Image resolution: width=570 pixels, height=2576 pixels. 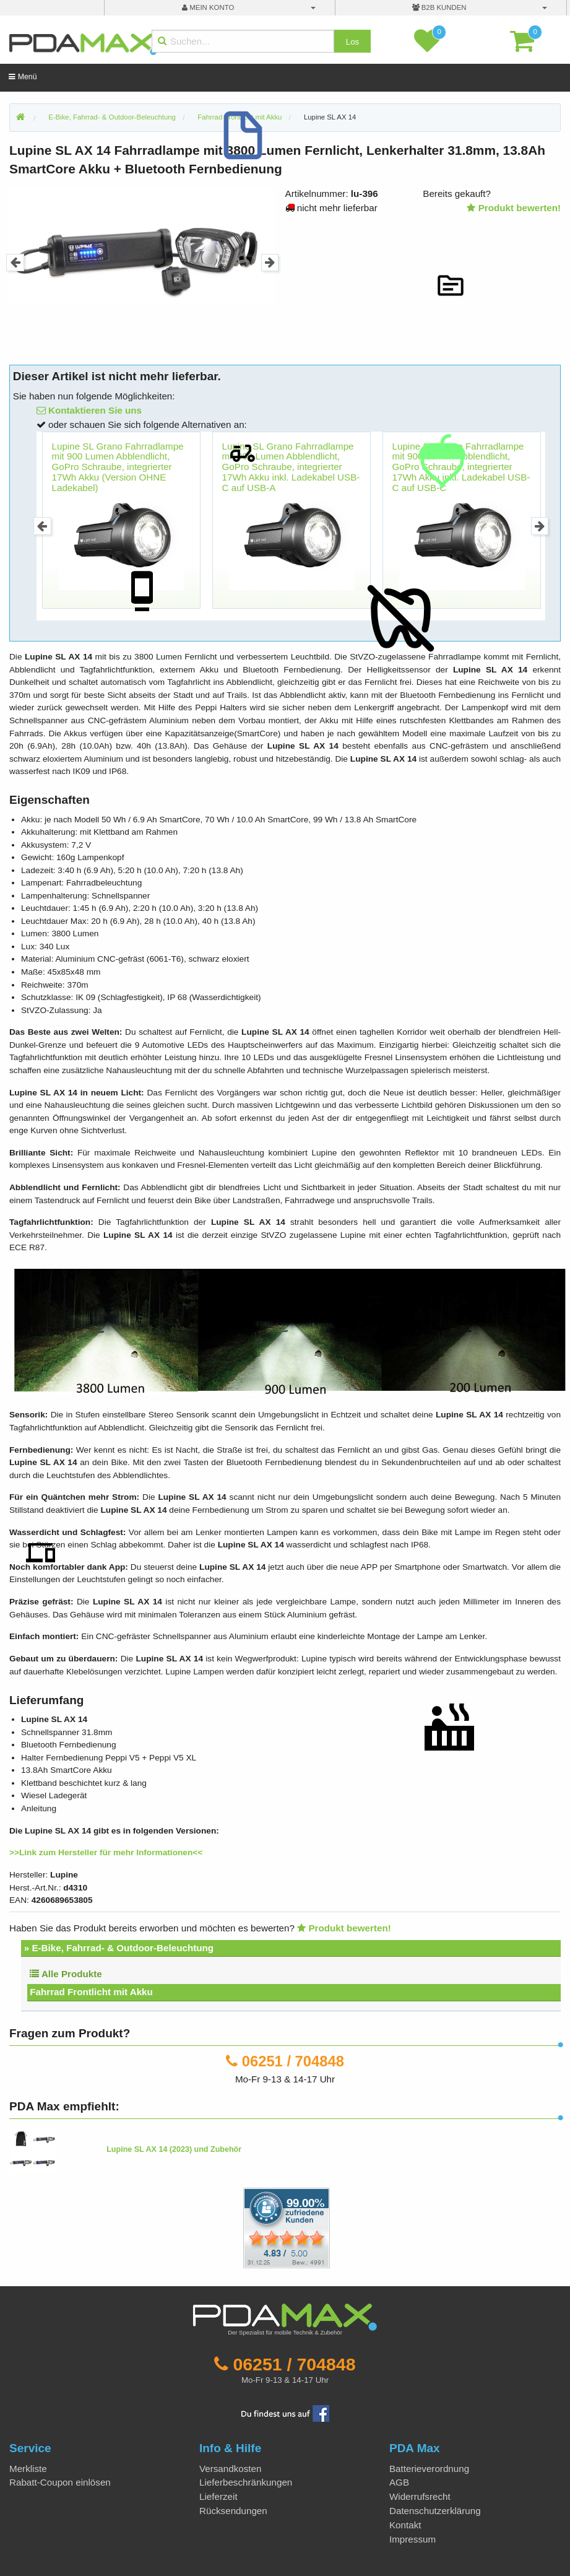 I want to click on indicates hot tub or spa amenity available, so click(x=449, y=1726).